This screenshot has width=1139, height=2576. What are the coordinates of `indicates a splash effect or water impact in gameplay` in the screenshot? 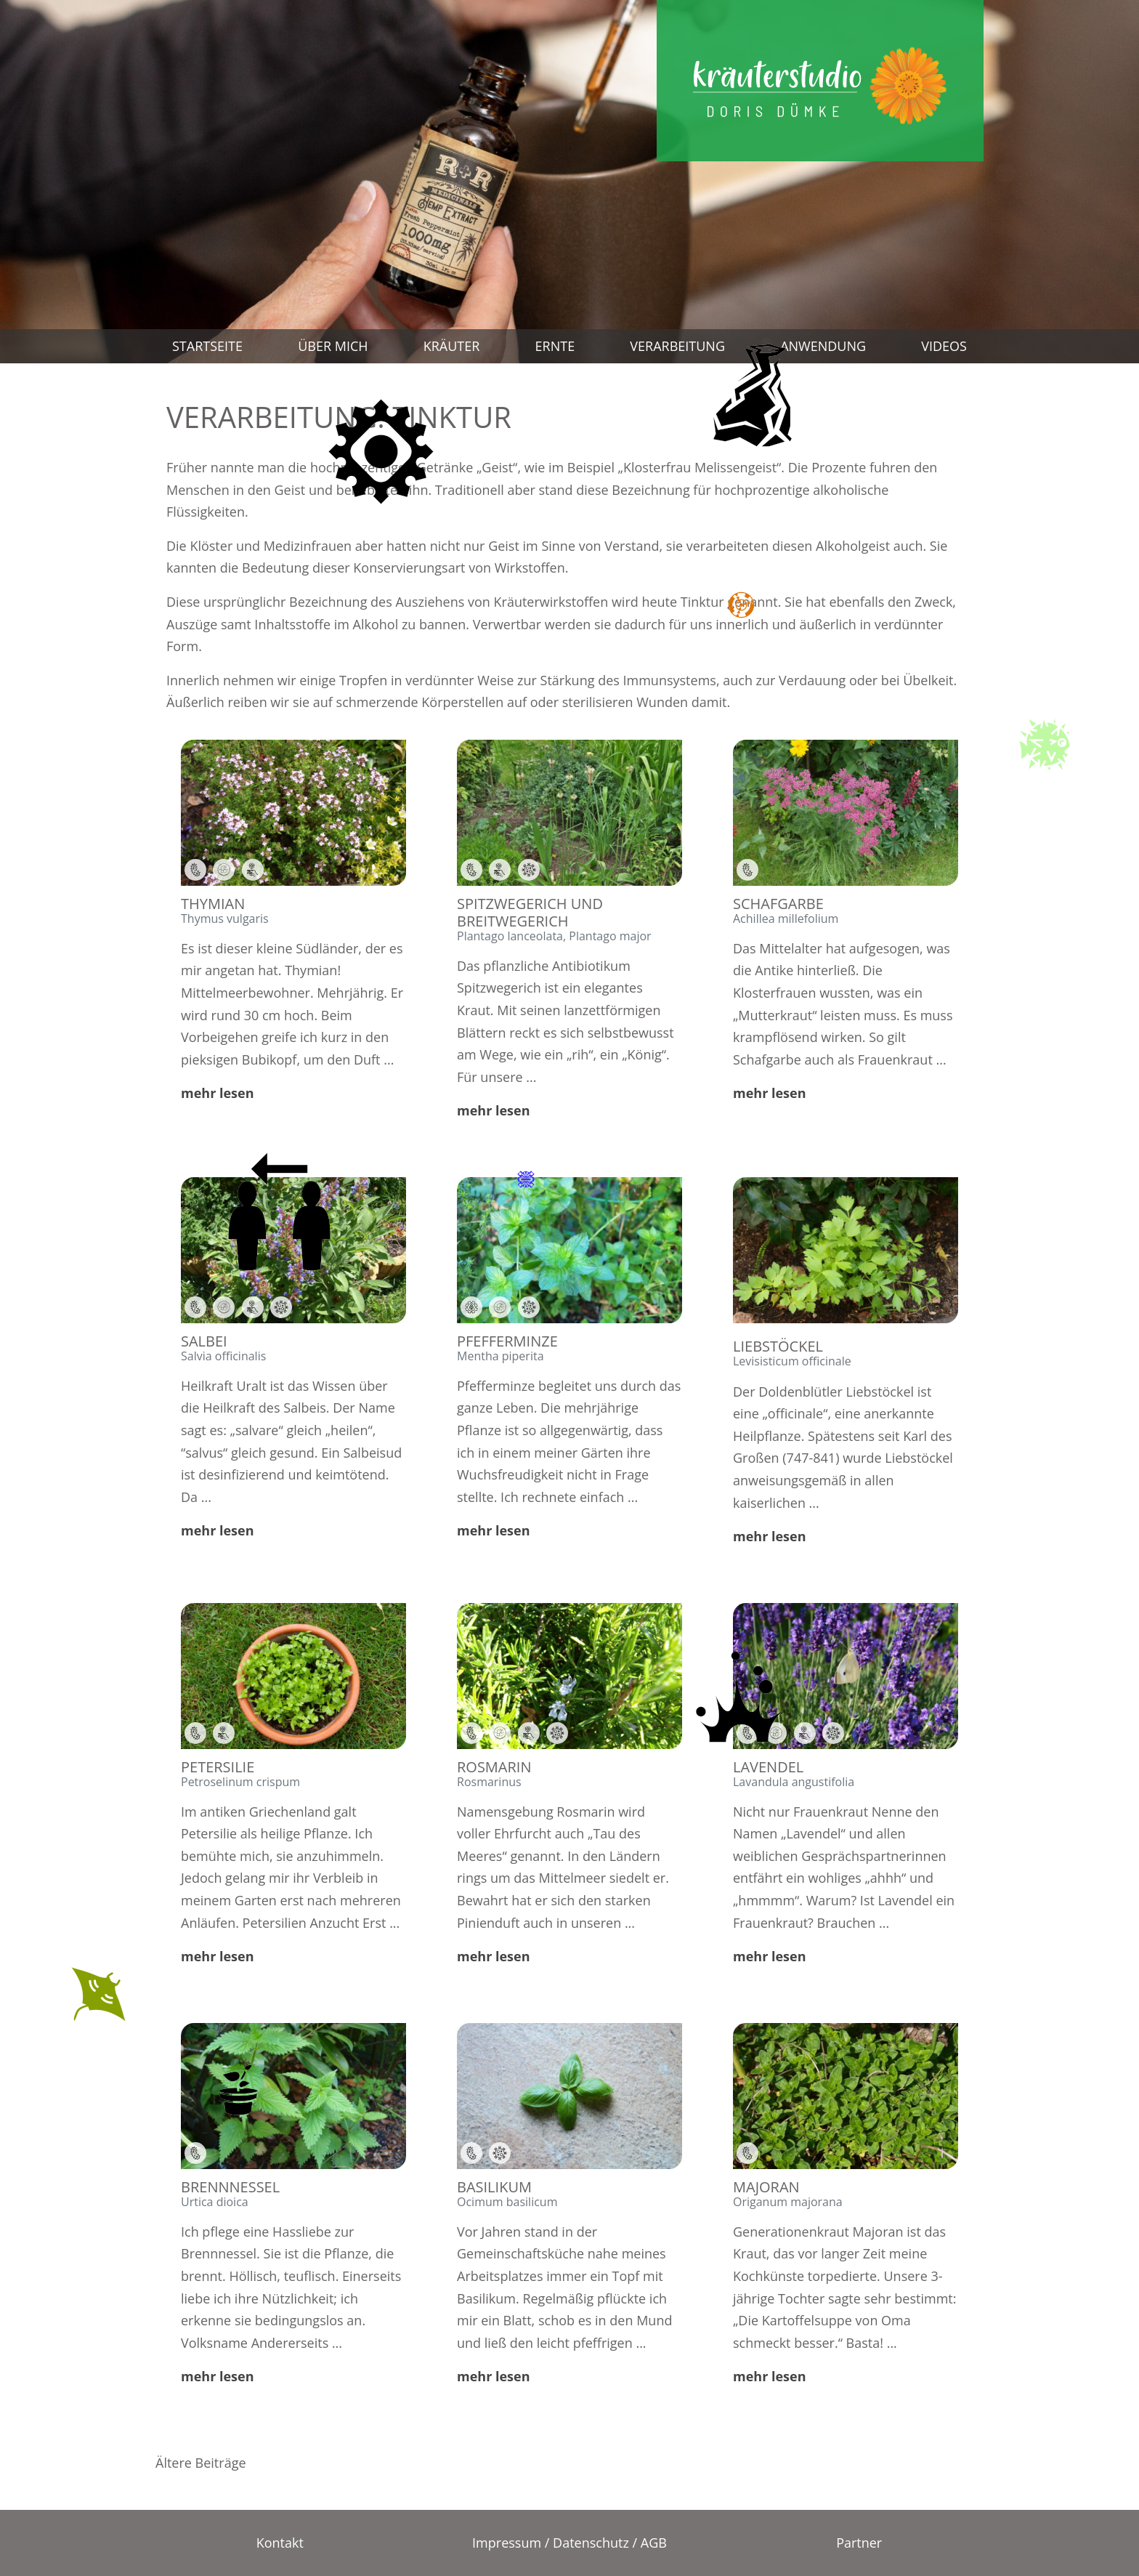 It's located at (740, 1697).